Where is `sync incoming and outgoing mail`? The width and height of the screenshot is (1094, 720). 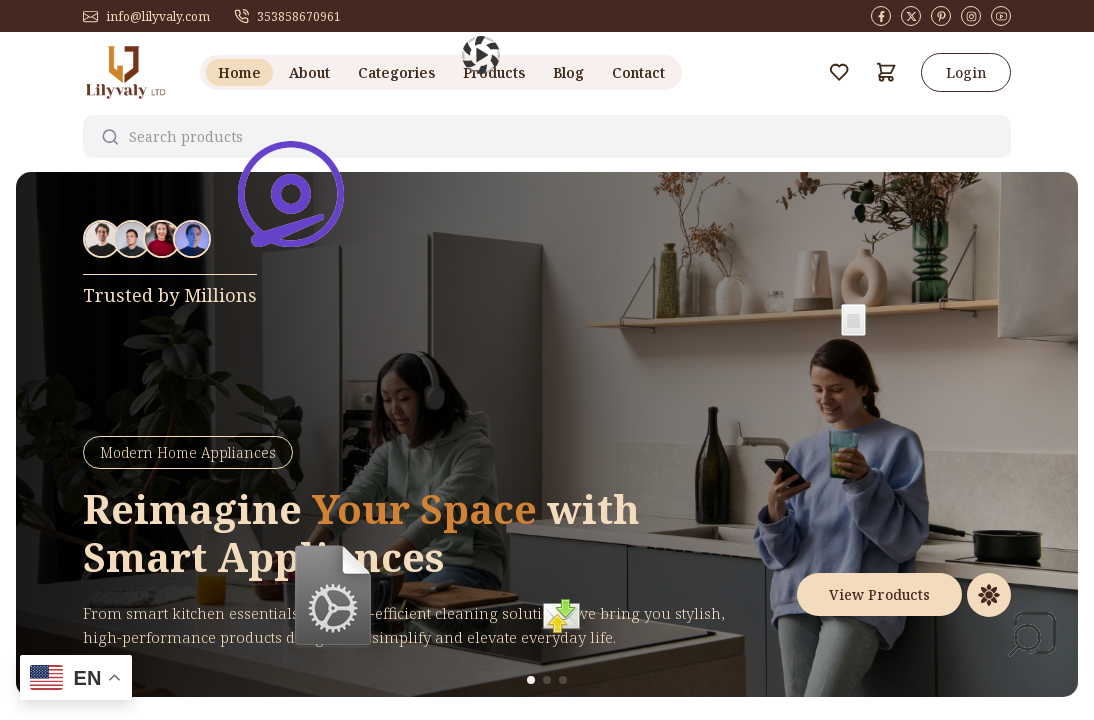
sync incoming and outgoing mail is located at coordinates (561, 618).